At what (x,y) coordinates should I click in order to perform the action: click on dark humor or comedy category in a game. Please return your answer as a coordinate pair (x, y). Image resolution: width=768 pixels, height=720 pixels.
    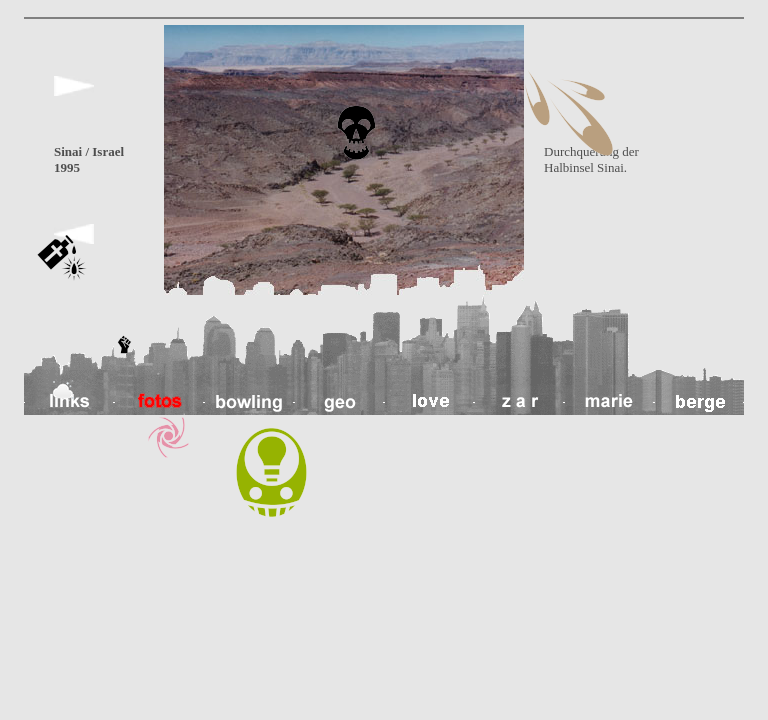
    Looking at the image, I should click on (356, 133).